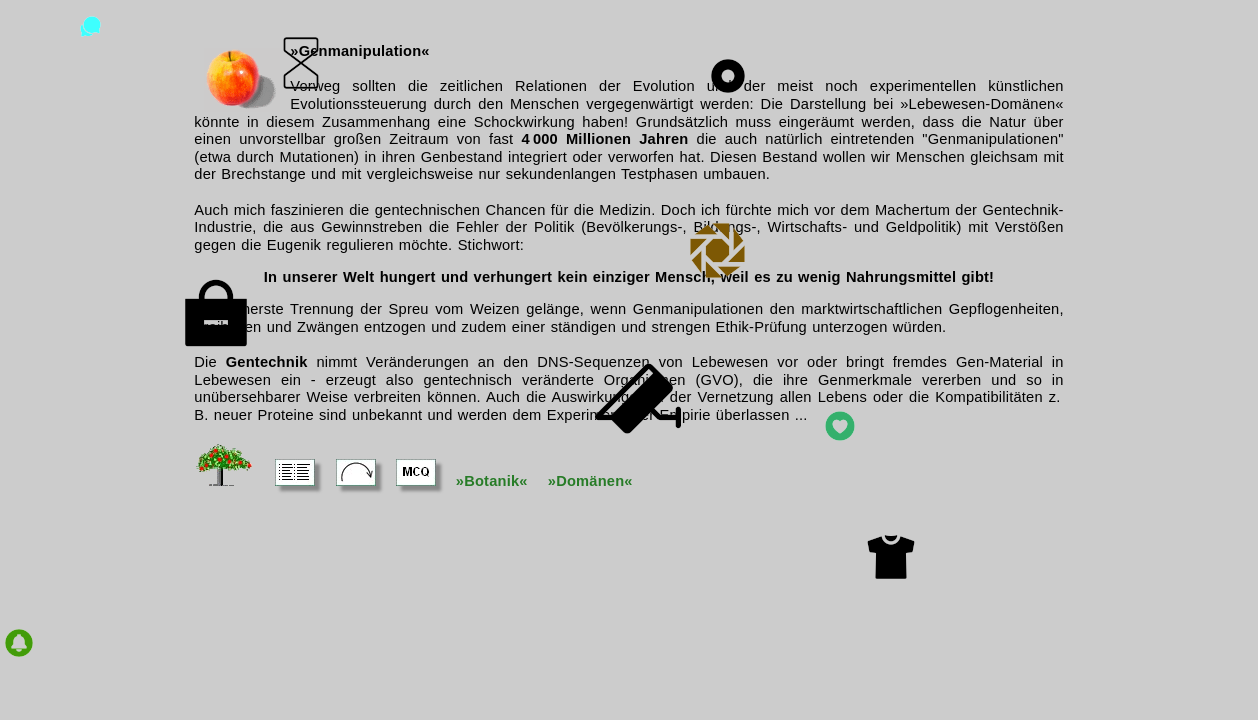  What do you see at coordinates (717, 250) in the screenshot?
I see `adjust camera aperture settings` at bounding box center [717, 250].